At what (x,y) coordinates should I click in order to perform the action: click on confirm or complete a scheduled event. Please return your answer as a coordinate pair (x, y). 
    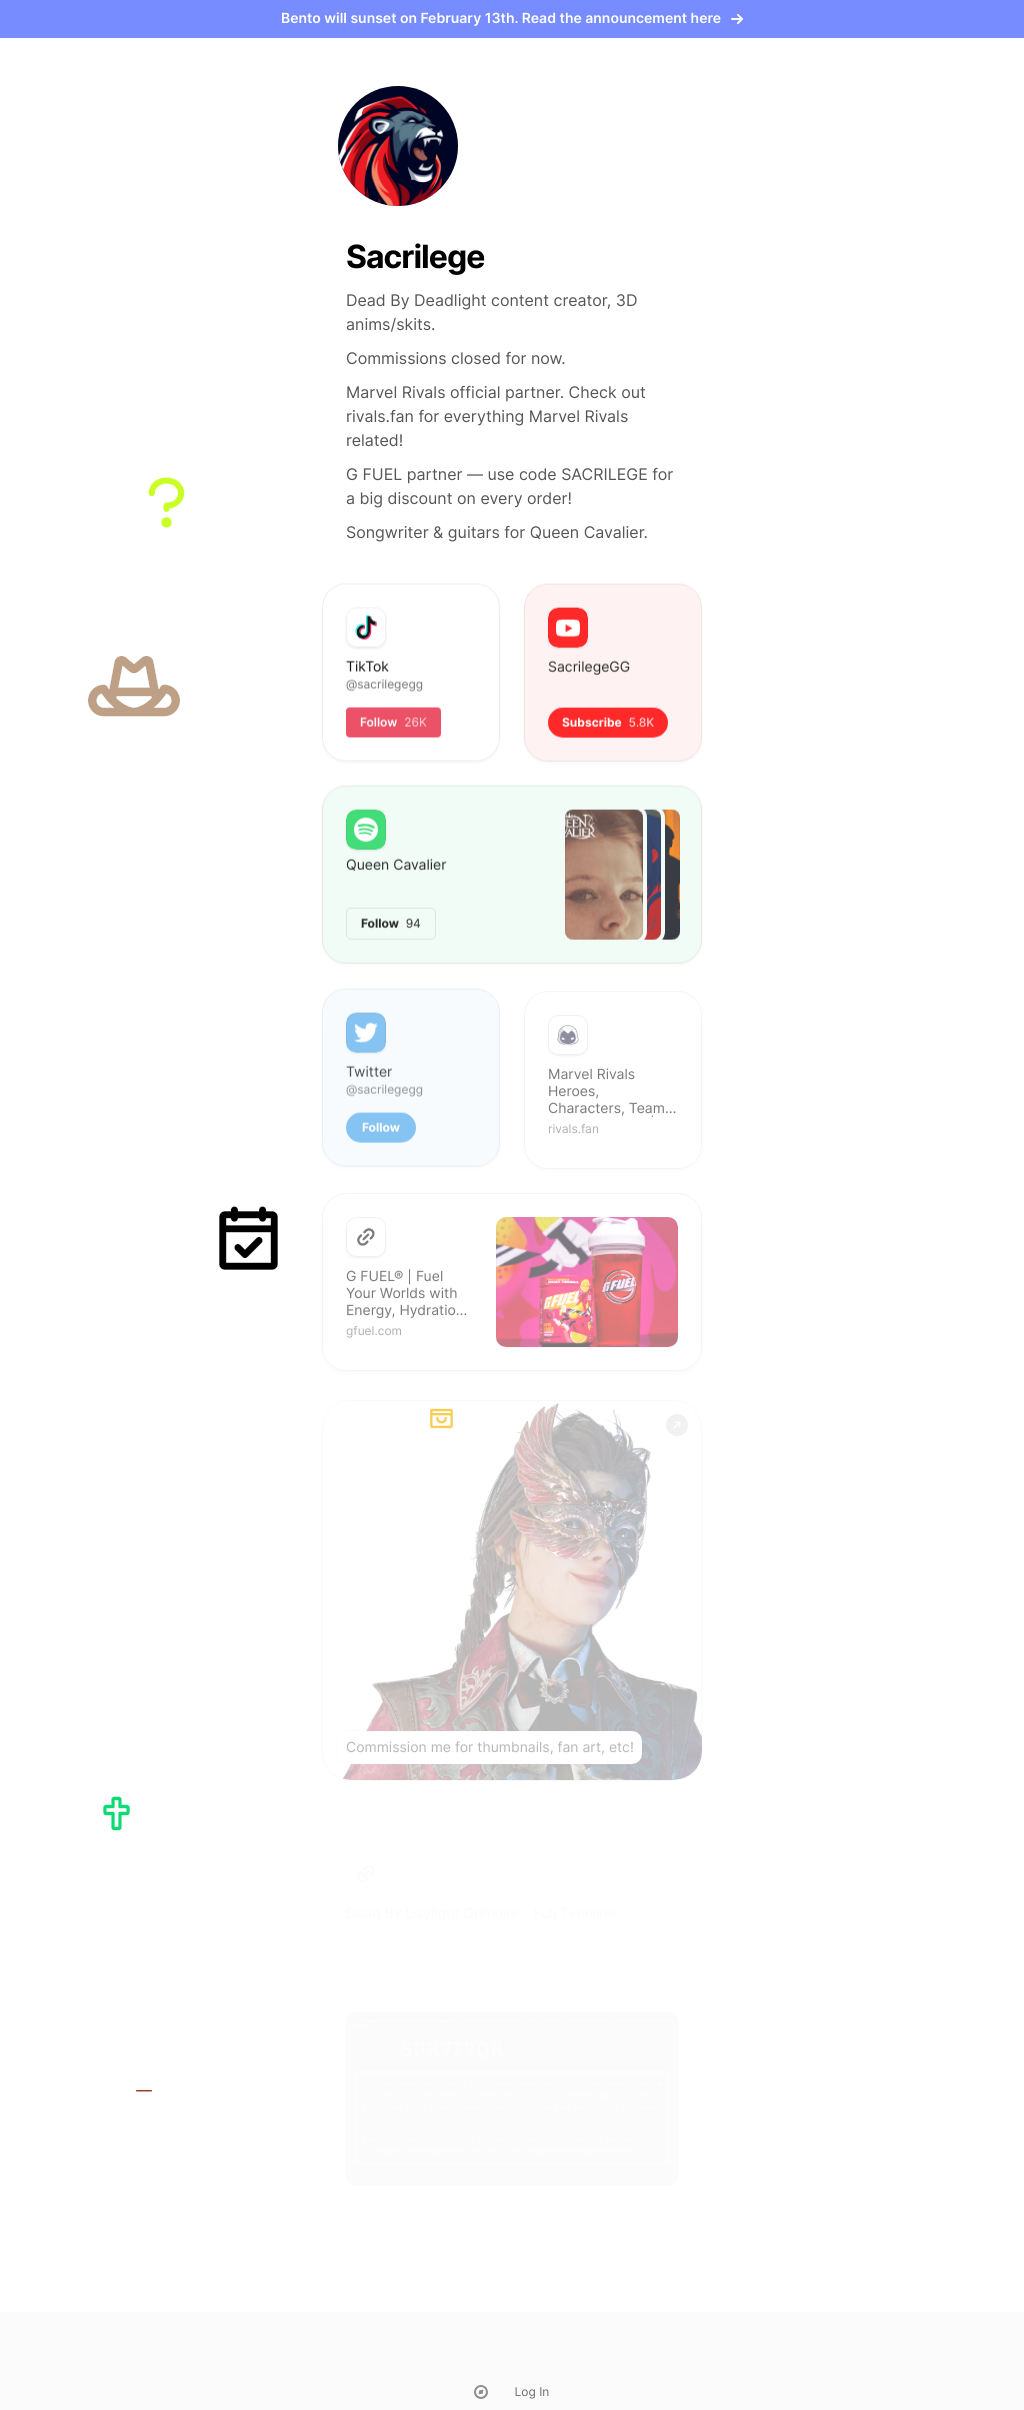
    Looking at the image, I should click on (248, 1240).